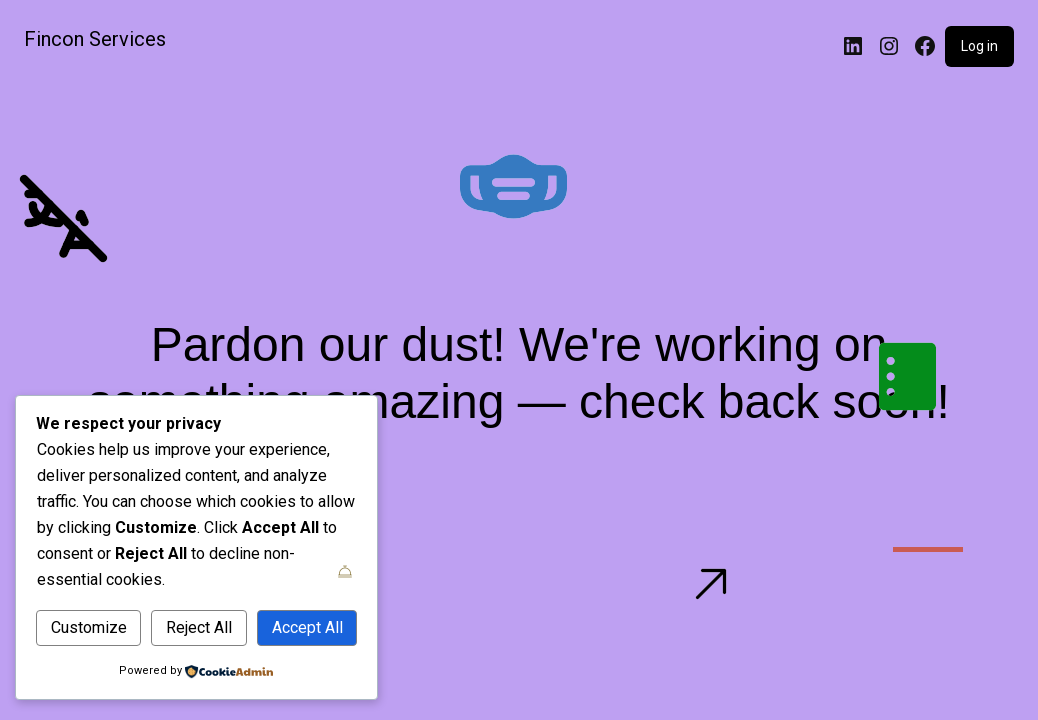 This screenshot has height=720, width=1038. Describe the element at coordinates (513, 186) in the screenshot. I see `indicates face mask required` at that location.